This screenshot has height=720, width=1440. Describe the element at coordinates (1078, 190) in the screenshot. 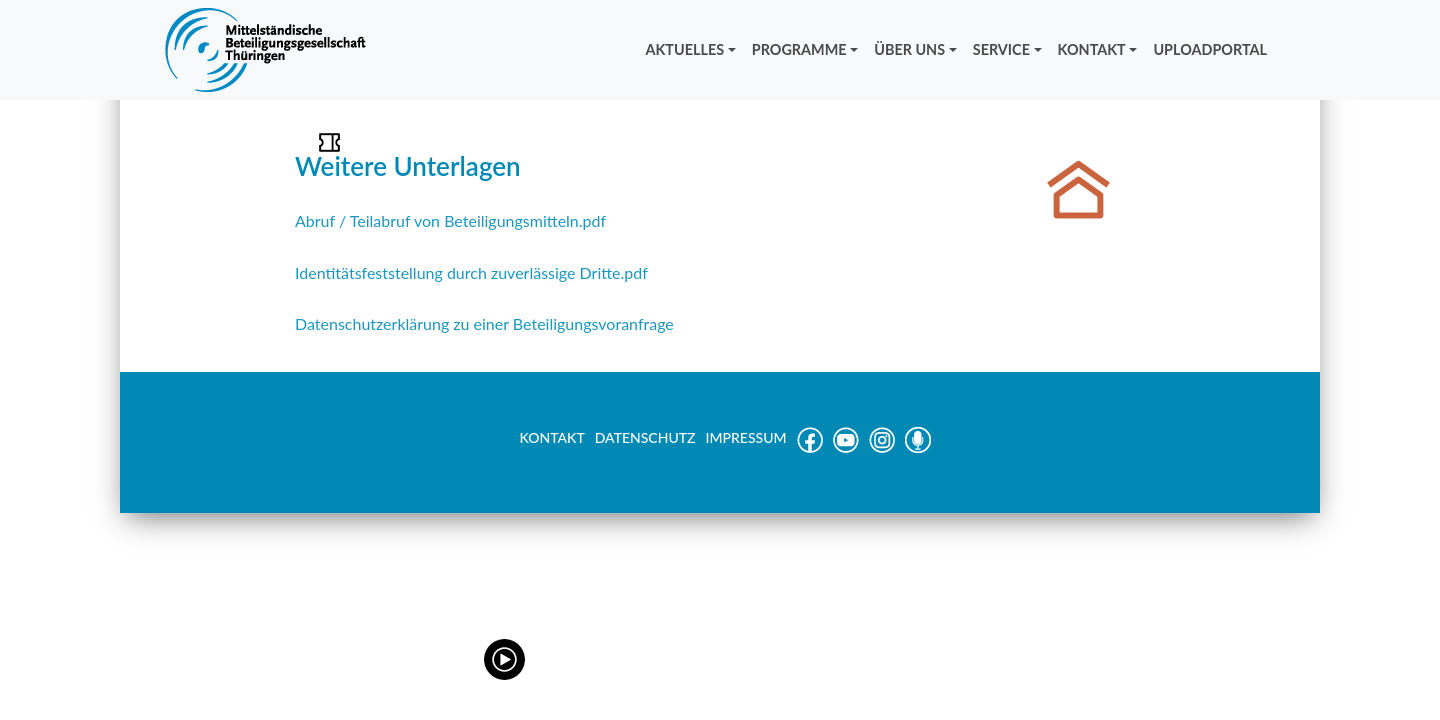

I see `navigate to home screen` at that location.